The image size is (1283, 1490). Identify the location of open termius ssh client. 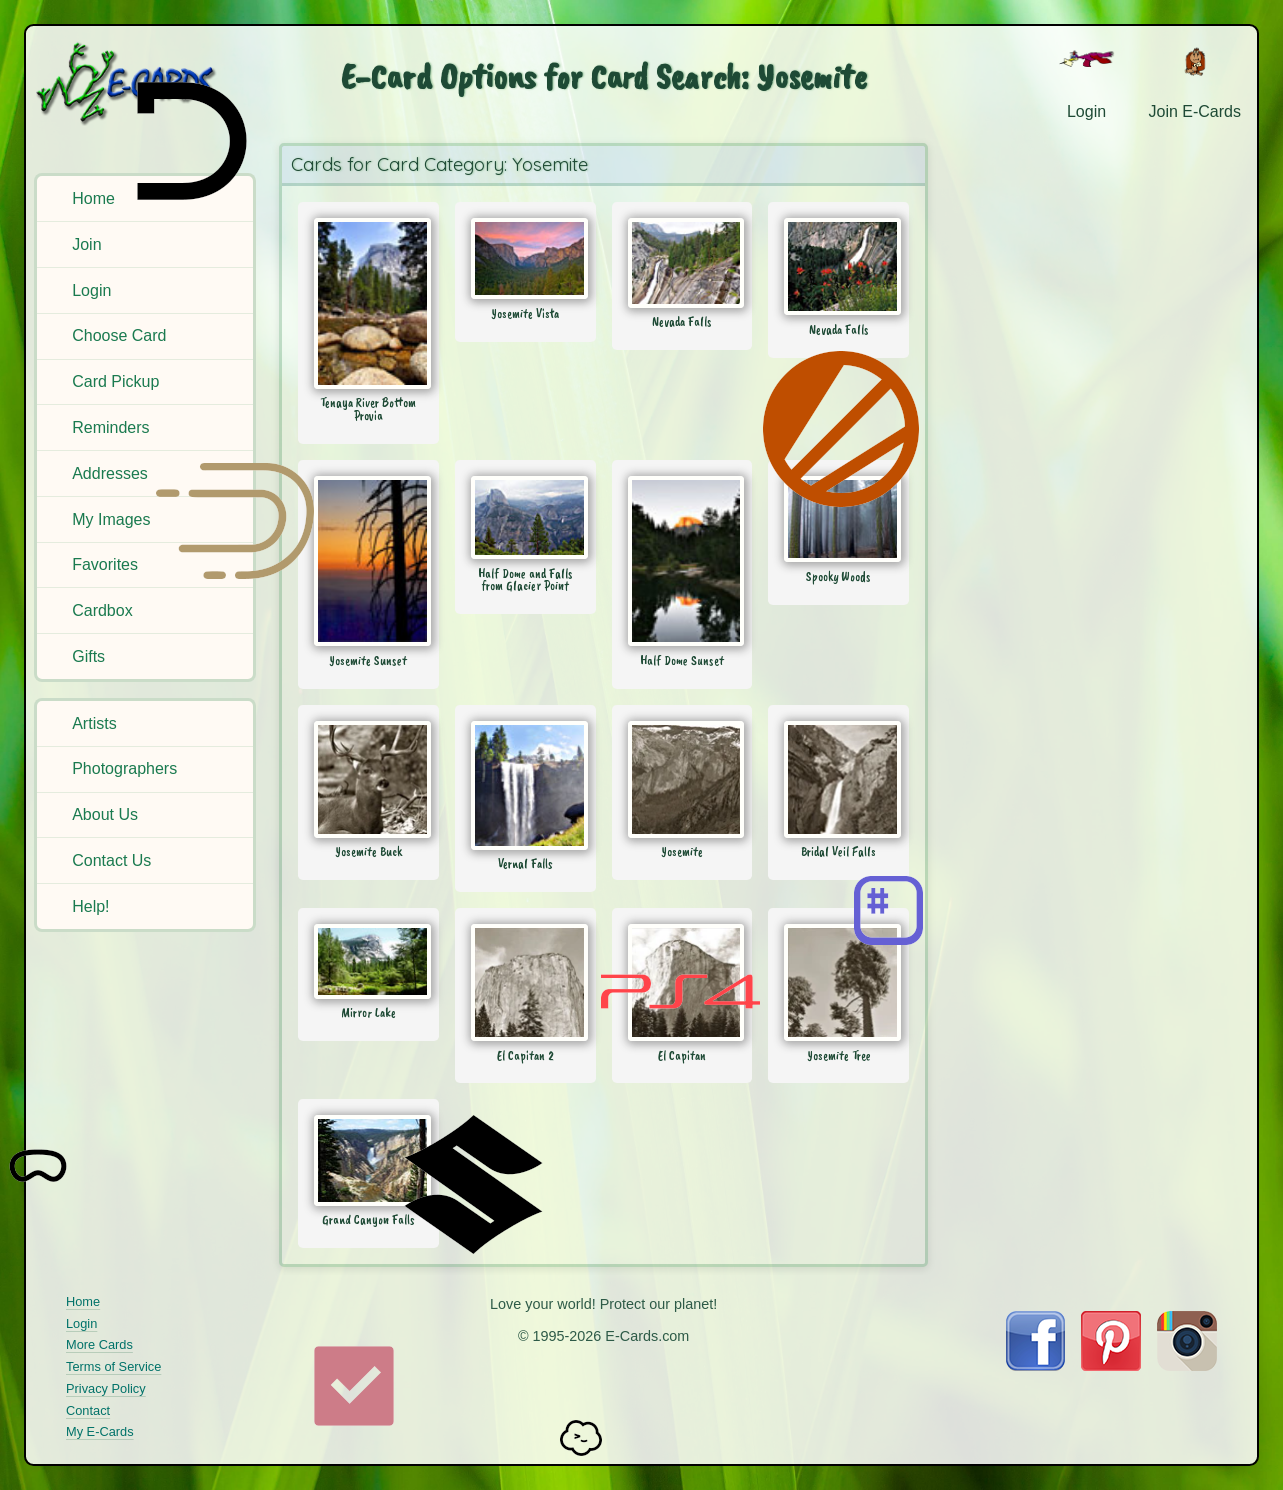
(581, 1438).